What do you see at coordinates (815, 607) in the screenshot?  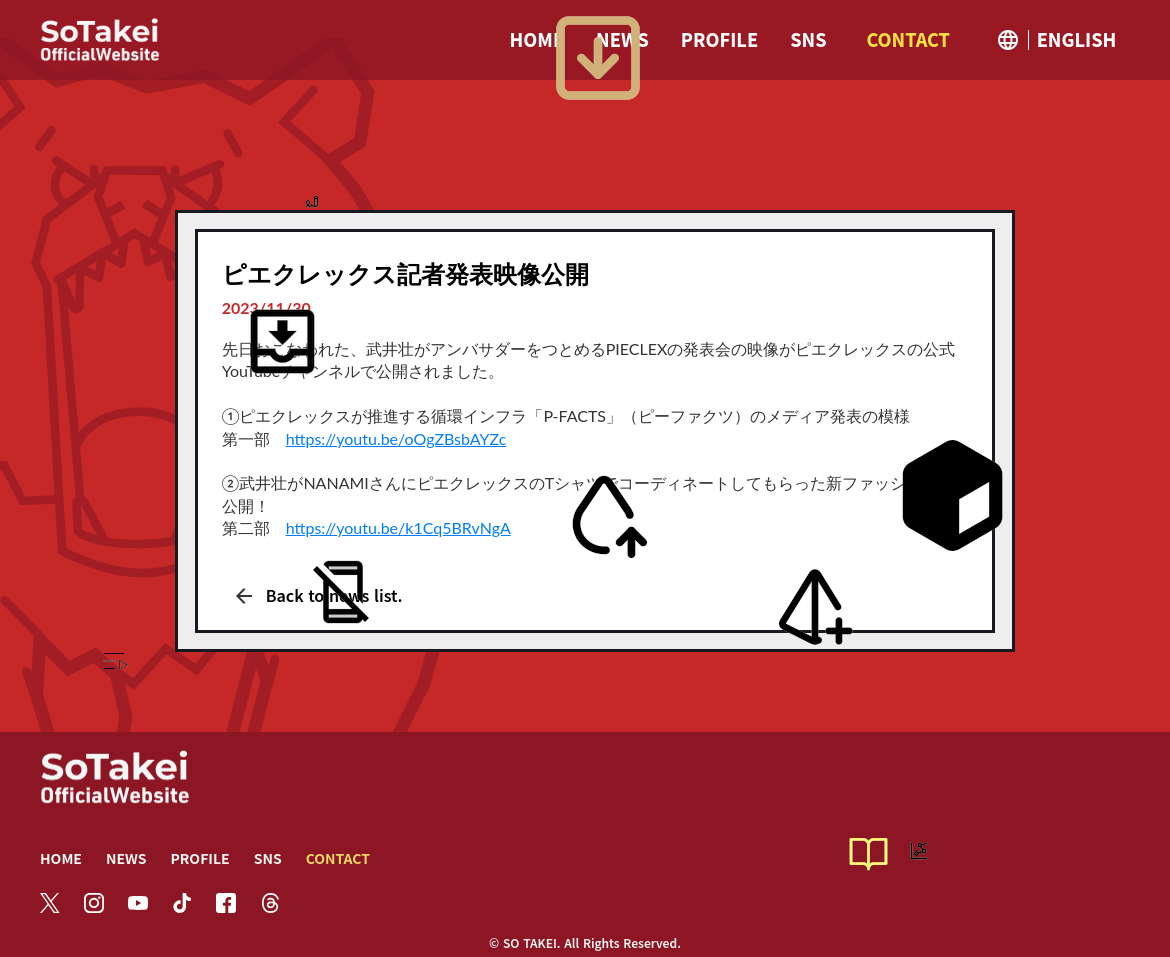 I see `add a new 3D object or shape` at bounding box center [815, 607].